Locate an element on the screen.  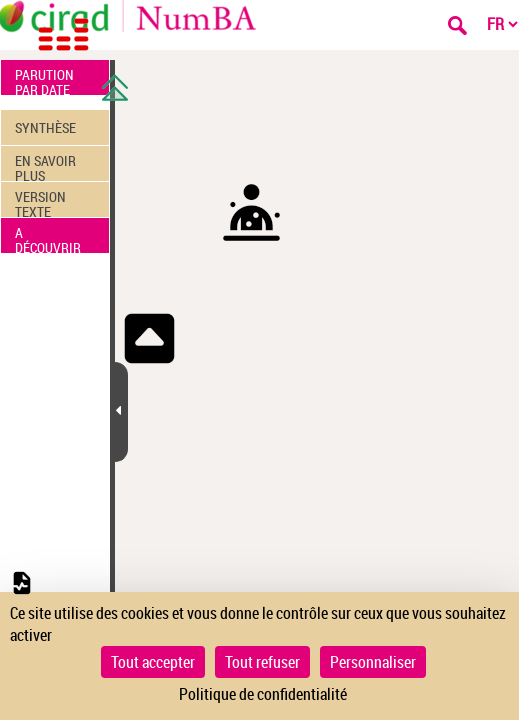
view audience or attendee list is located at coordinates (251, 212).